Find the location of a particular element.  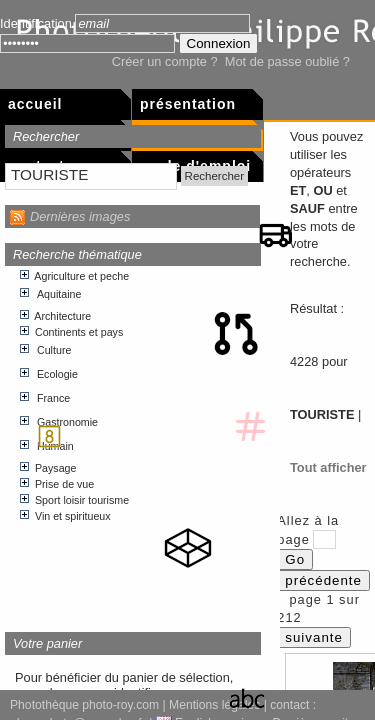

indicates a text or string variable in code is located at coordinates (247, 700).